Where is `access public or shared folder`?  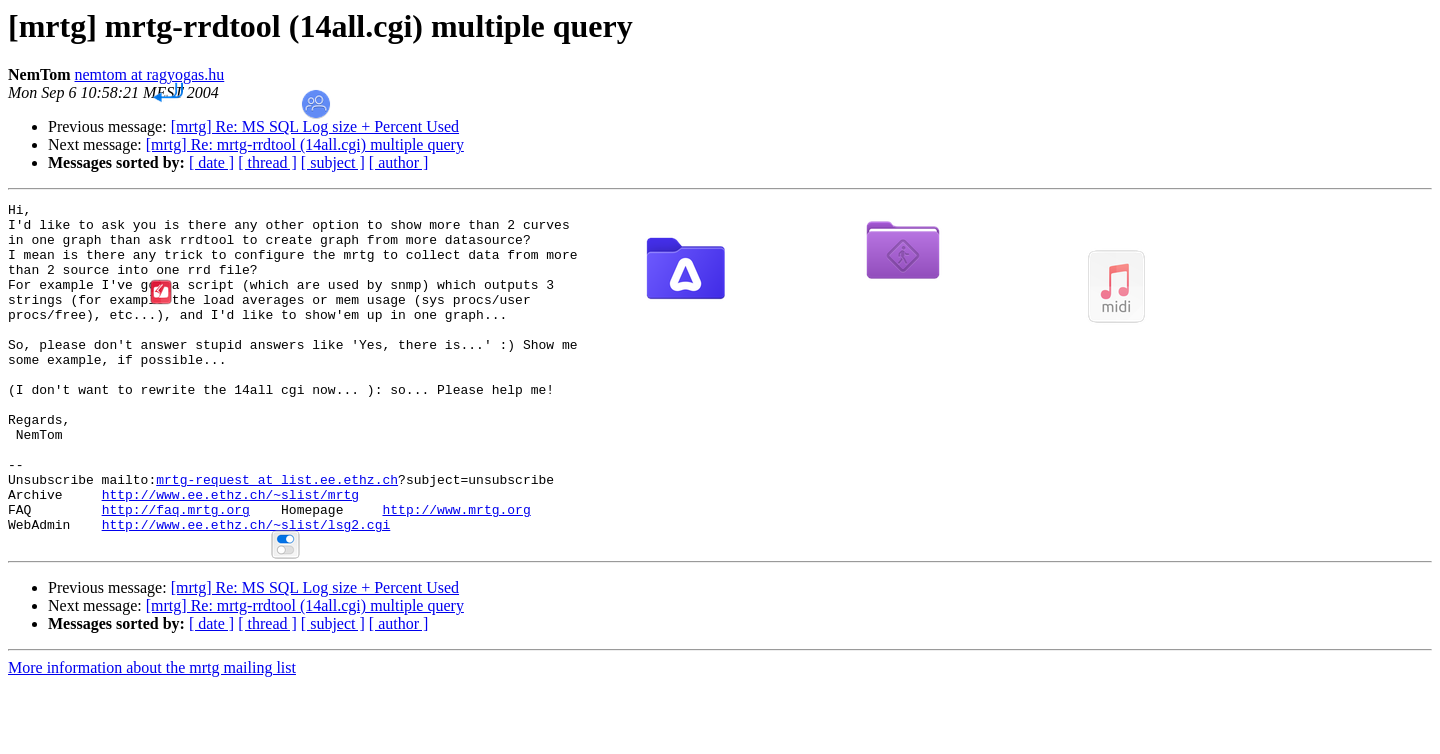 access public or shared folder is located at coordinates (903, 250).